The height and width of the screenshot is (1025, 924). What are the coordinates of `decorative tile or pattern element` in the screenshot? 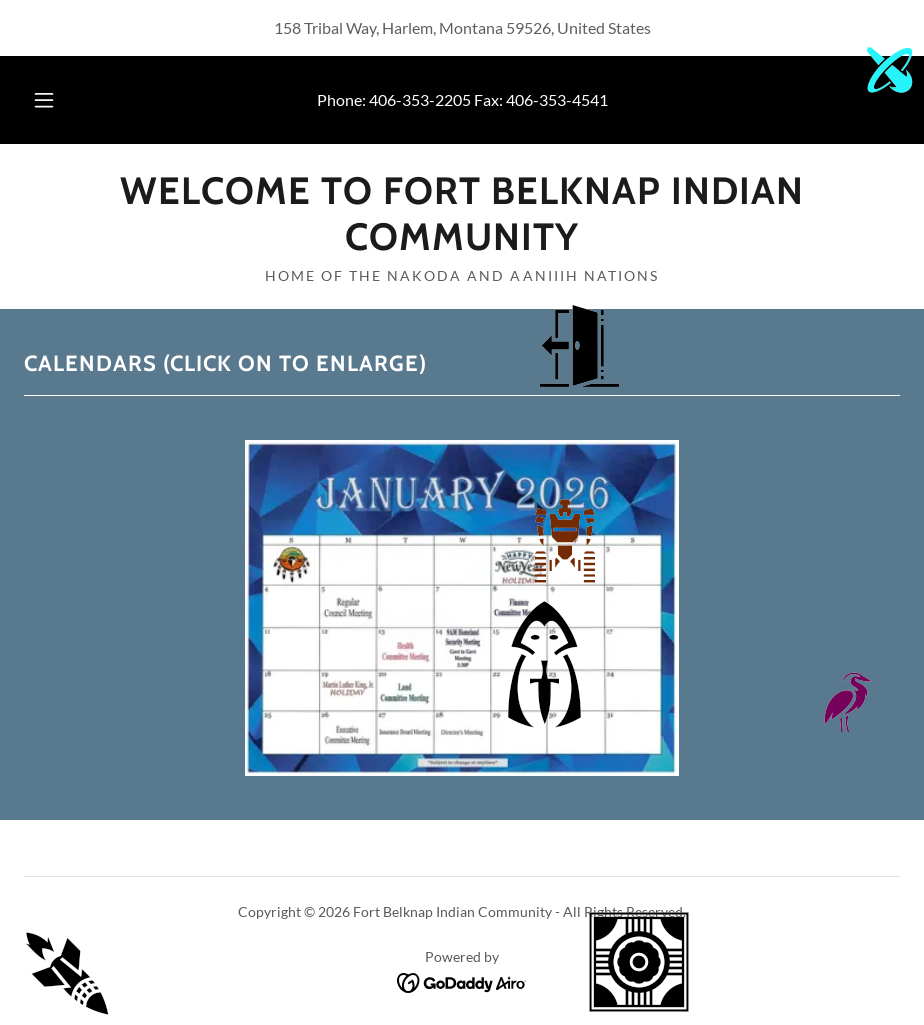 It's located at (639, 962).